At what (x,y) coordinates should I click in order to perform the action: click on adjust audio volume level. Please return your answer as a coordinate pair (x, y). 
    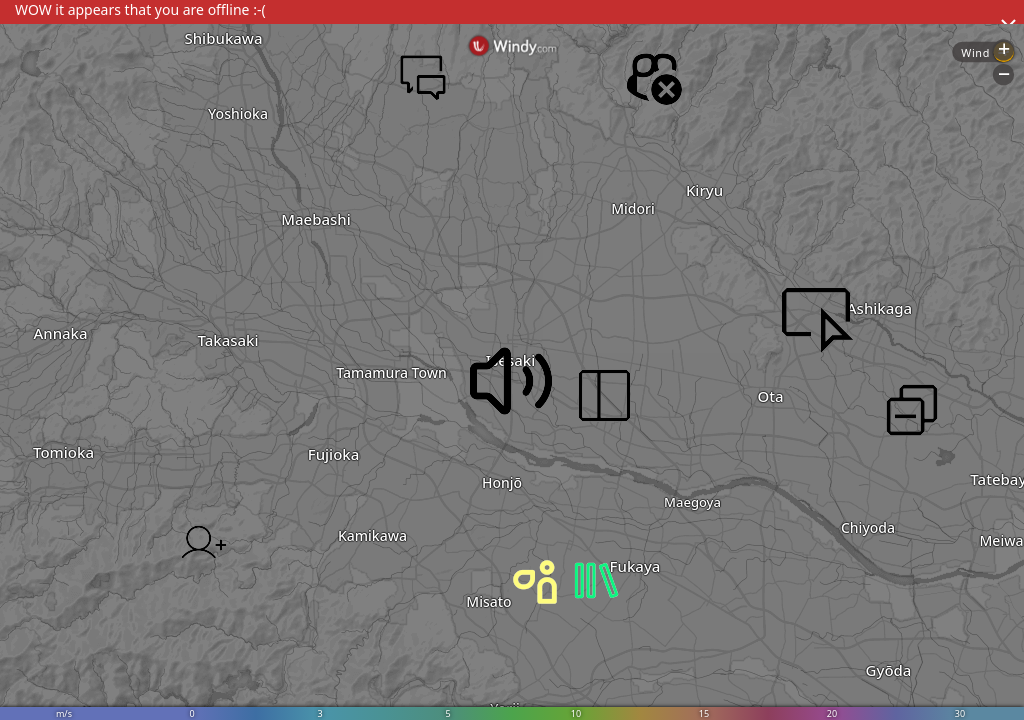
    Looking at the image, I should click on (511, 381).